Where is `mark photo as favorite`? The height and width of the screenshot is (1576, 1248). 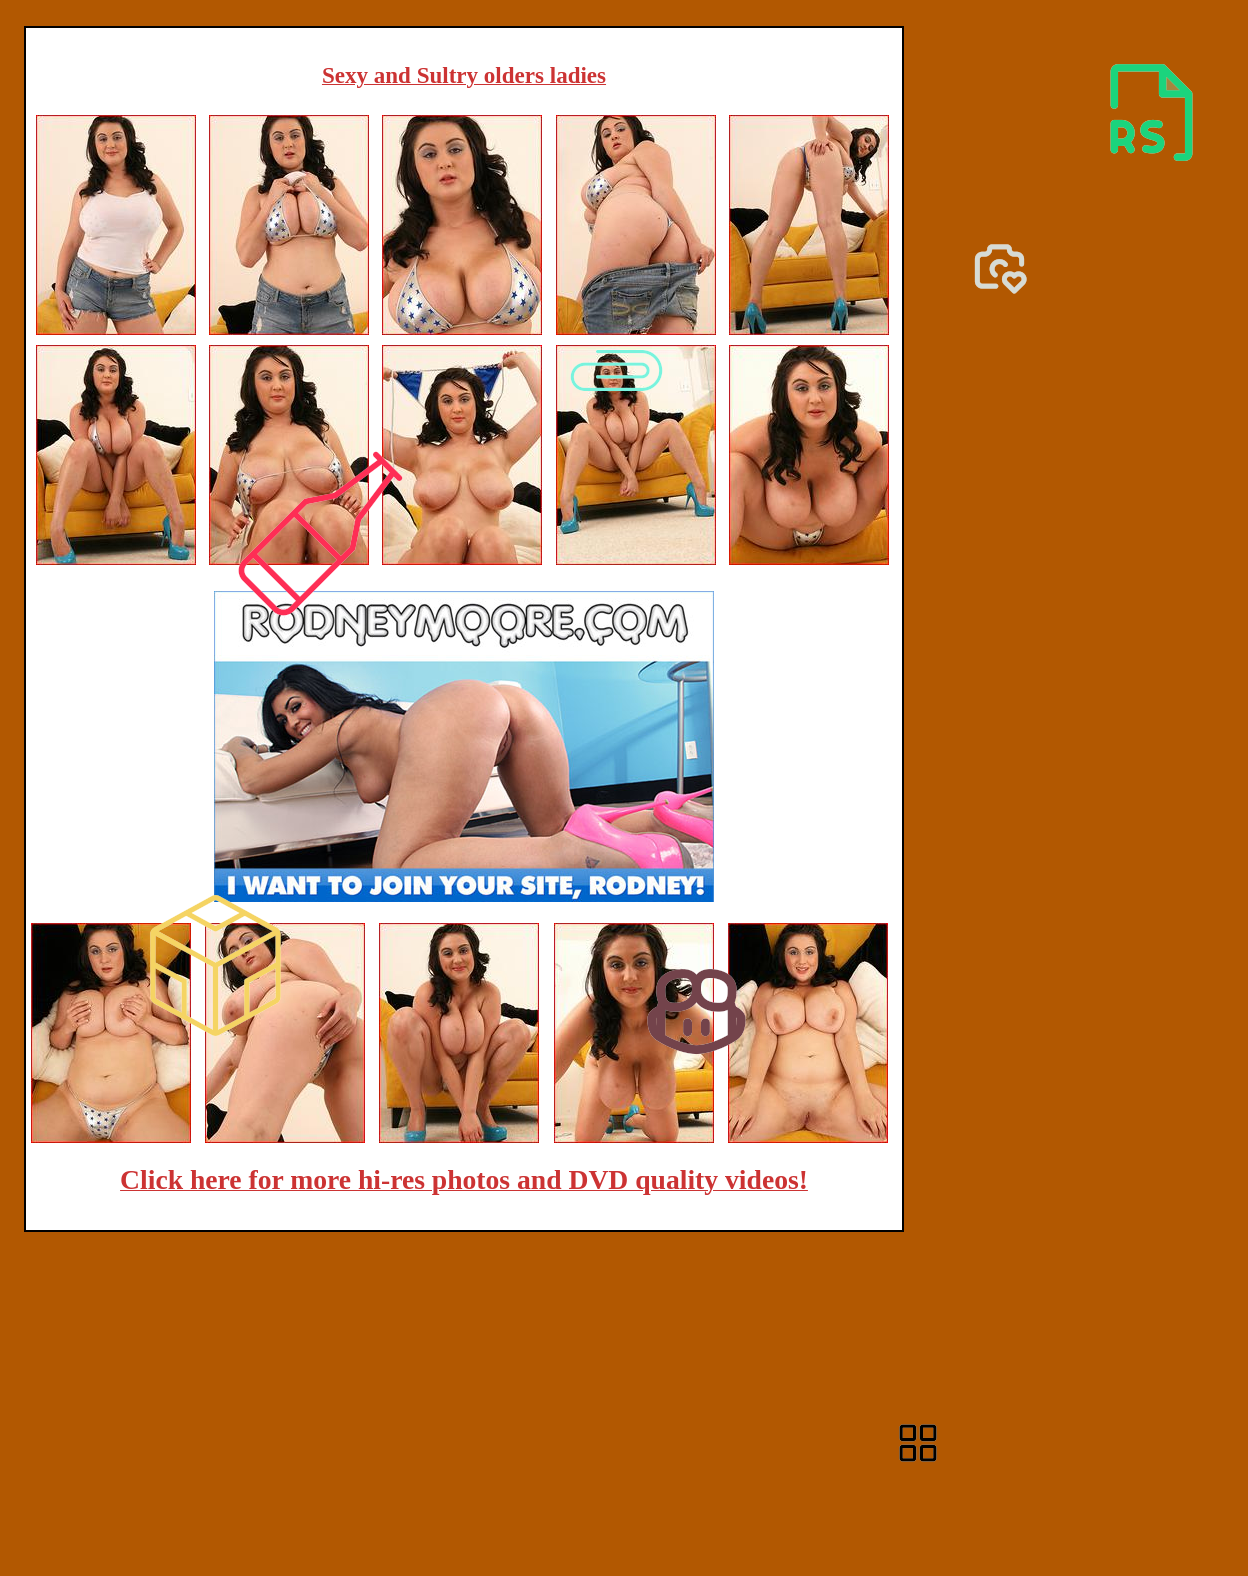
mark photo as favorite is located at coordinates (999, 266).